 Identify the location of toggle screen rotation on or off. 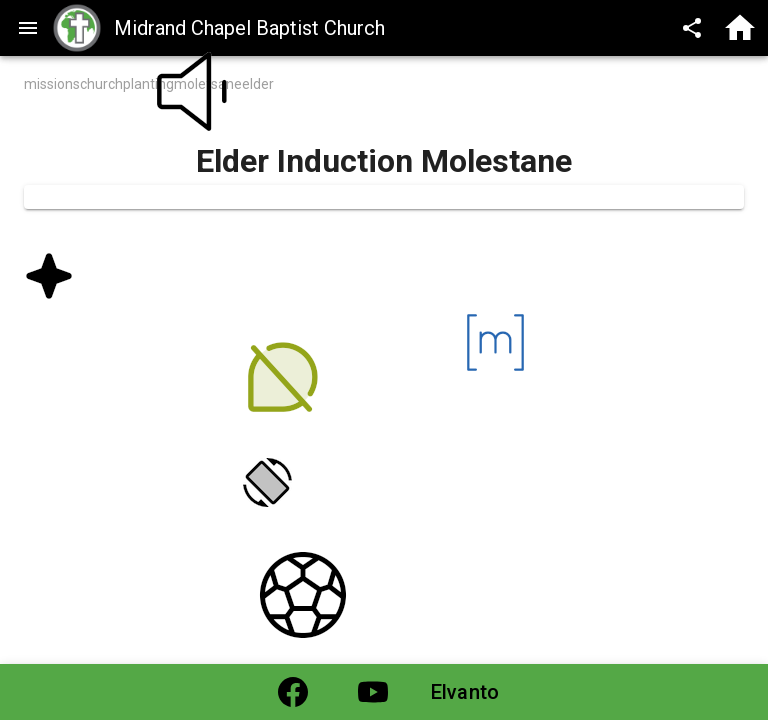
(267, 482).